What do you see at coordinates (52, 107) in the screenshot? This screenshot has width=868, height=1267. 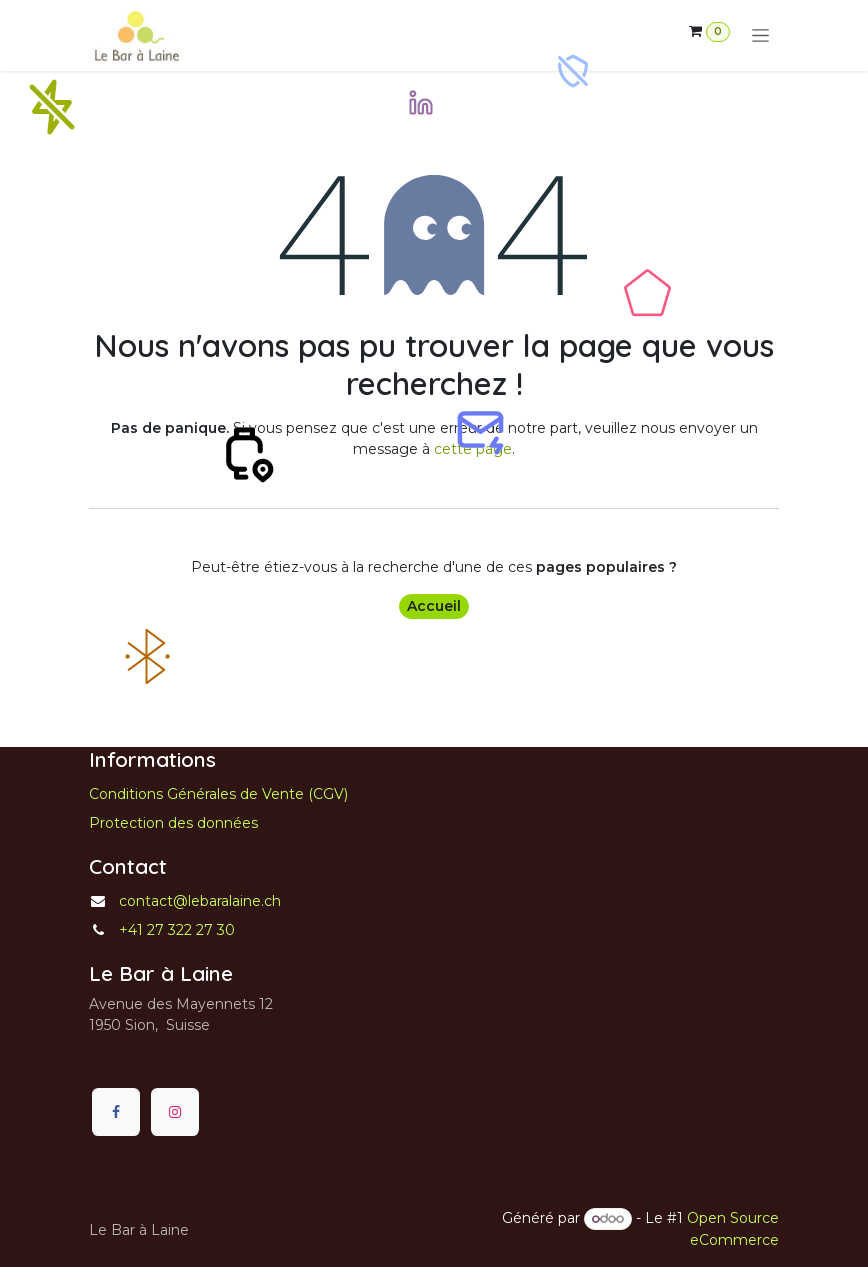 I see `disable camera flash` at bounding box center [52, 107].